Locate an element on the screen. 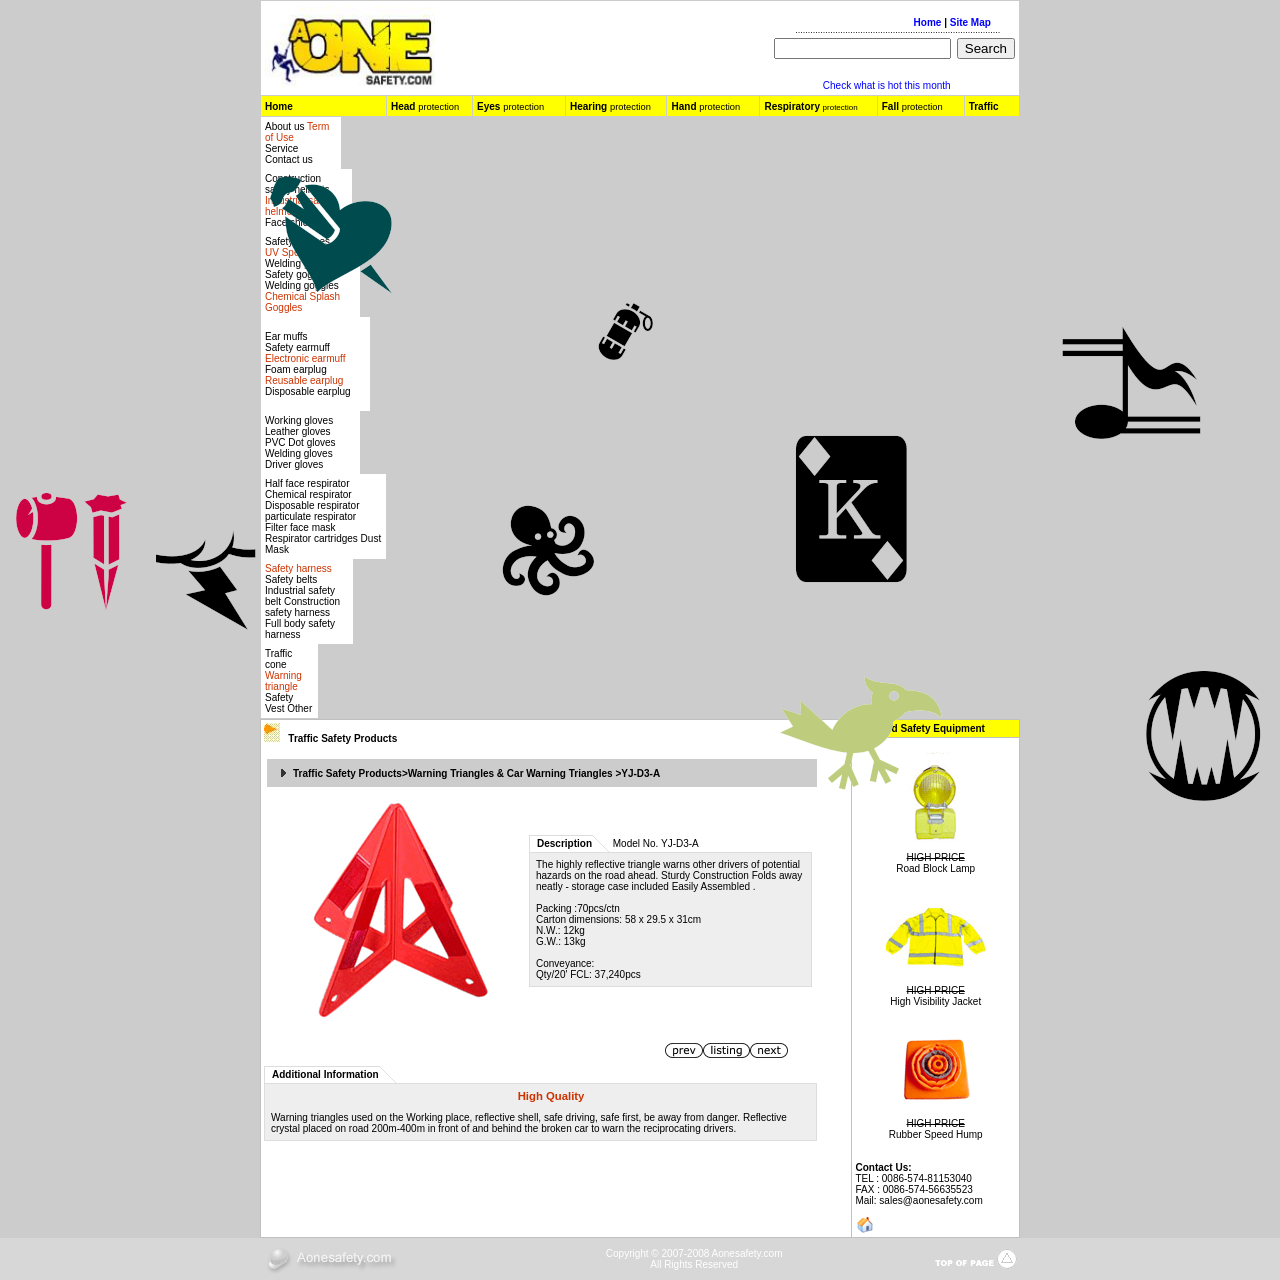 The image size is (1280, 1280). craft or equip stake and hammer weapons is located at coordinates (71, 551).